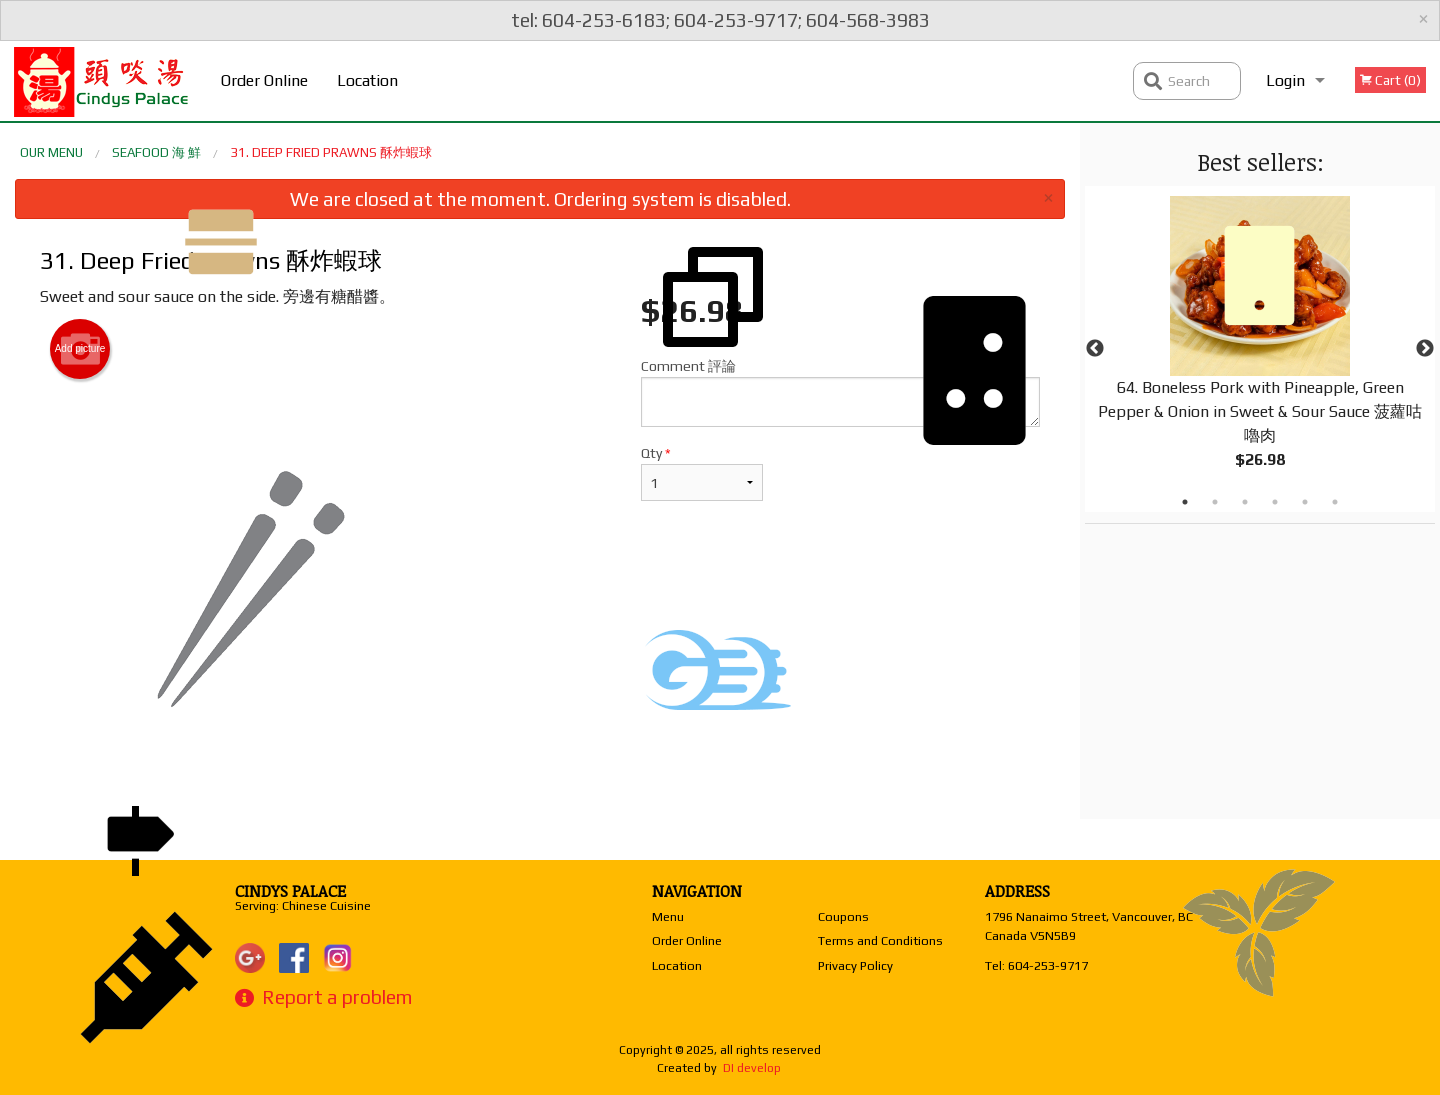 This screenshot has width=1440, height=1095. I want to click on access medical or vaccination records, so click(148, 976).